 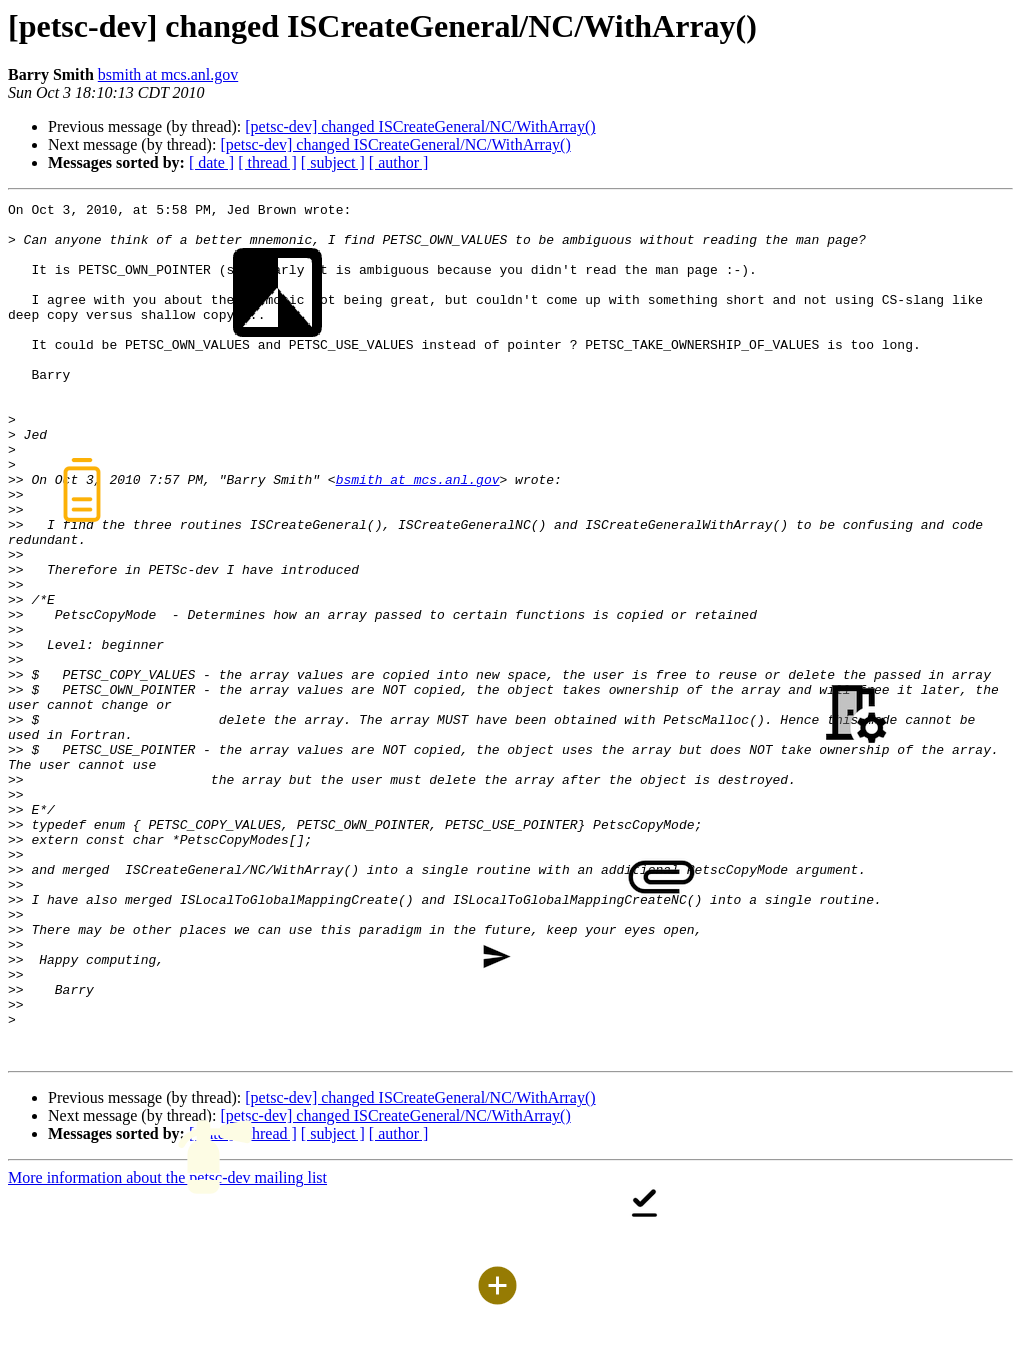 What do you see at coordinates (215, 1157) in the screenshot?
I see `fire safety equipment indicator` at bounding box center [215, 1157].